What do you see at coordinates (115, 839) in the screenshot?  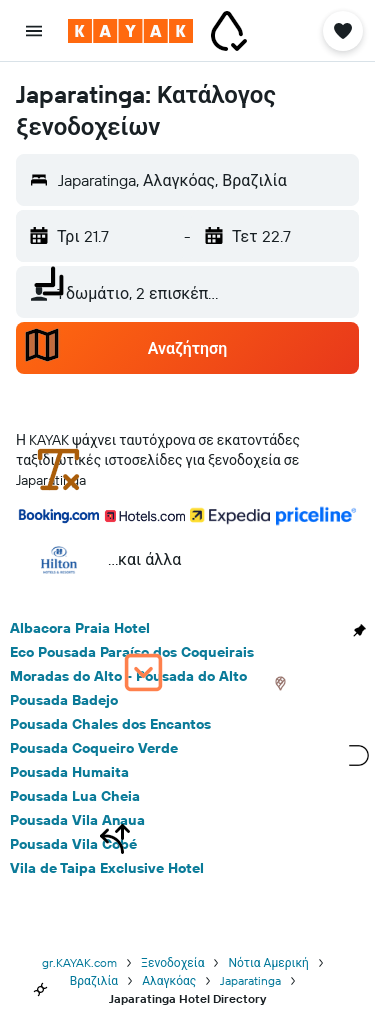 I see `take the left ramp or exit` at bounding box center [115, 839].